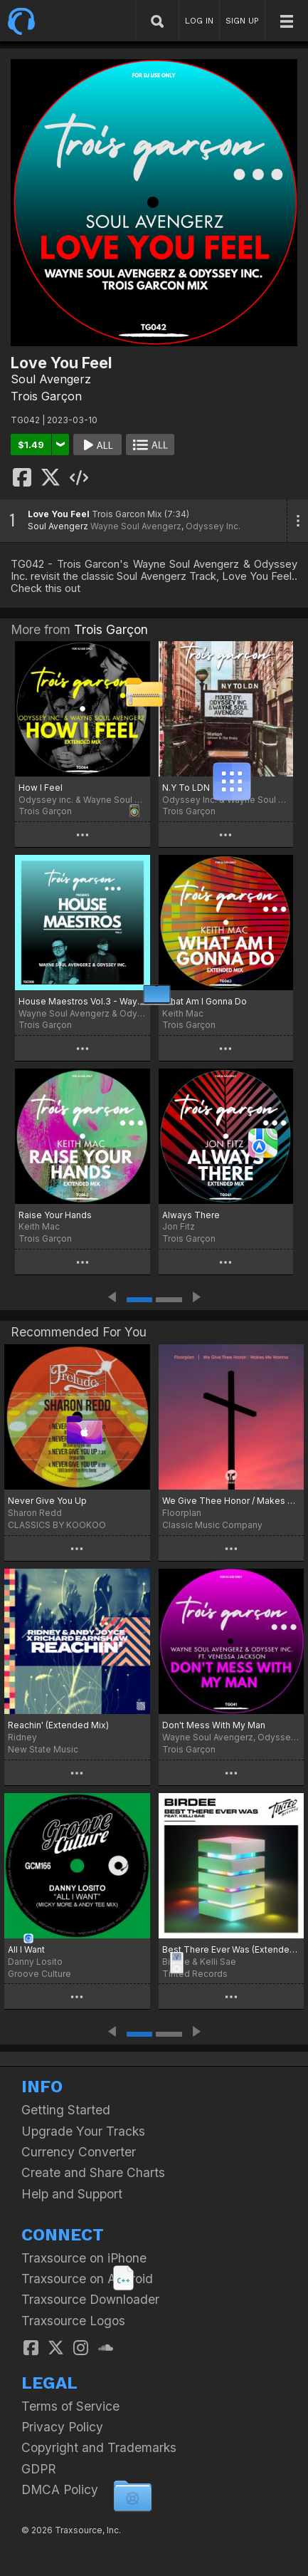  I want to click on access support files and resources, so click(132, 2496).